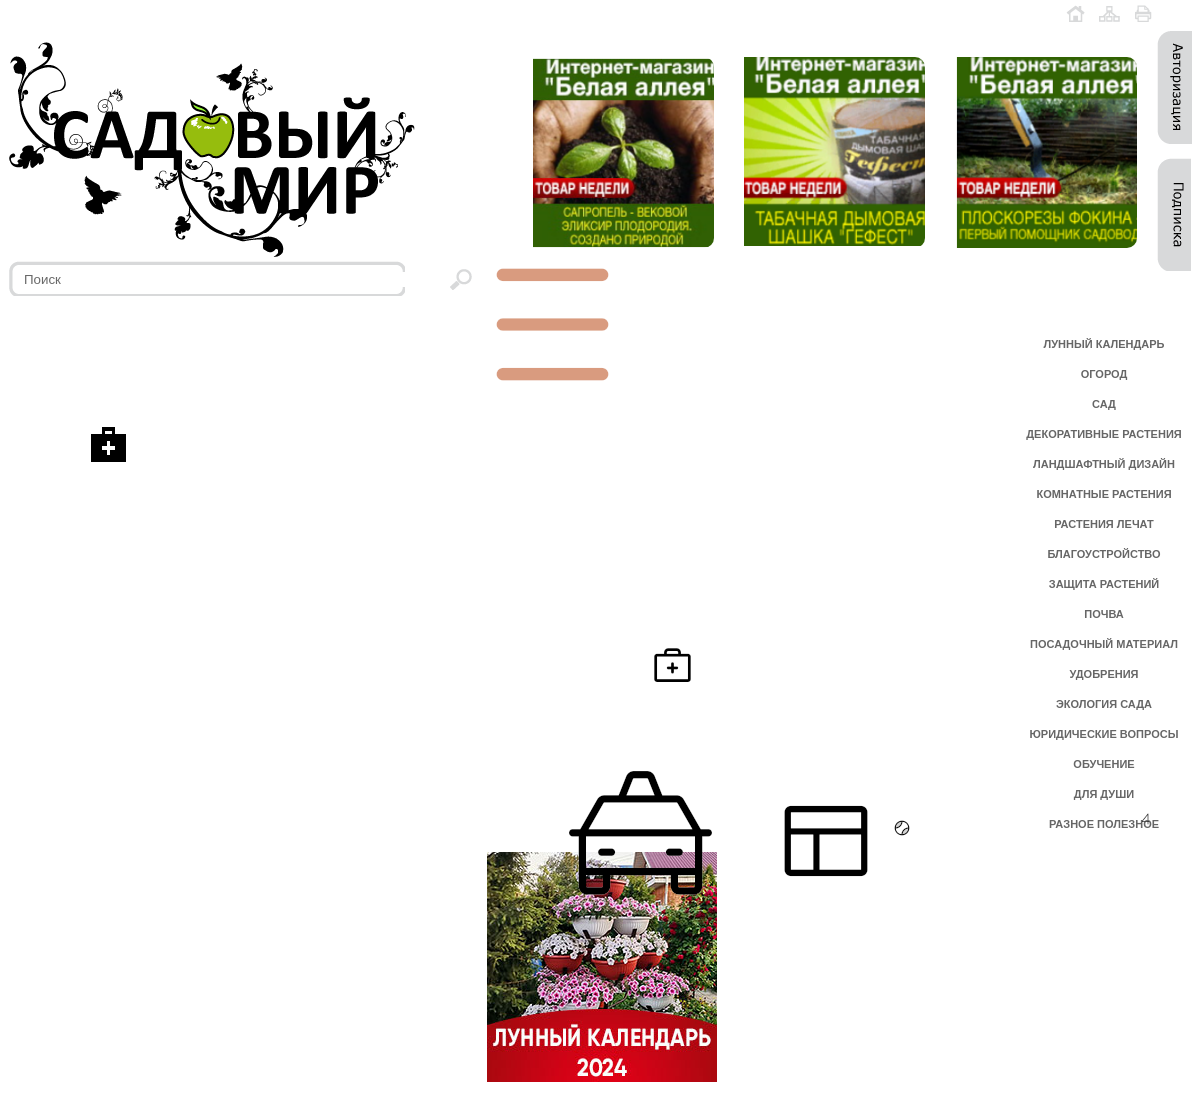  Describe the element at coordinates (672, 666) in the screenshot. I see `access health or medical resources` at that location.